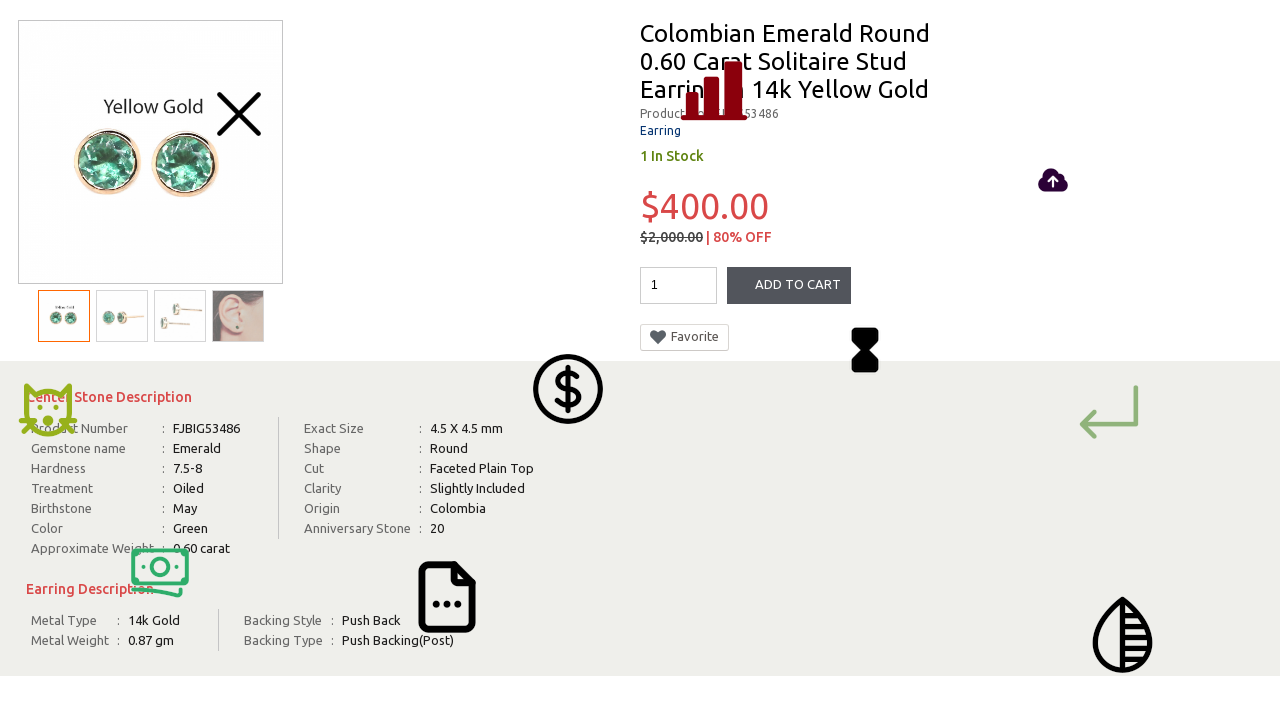 This screenshot has height=720, width=1280. What do you see at coordinates (447, 597) in the screenshot?
I see `view file details or more options` at bounding box center [447, 597].